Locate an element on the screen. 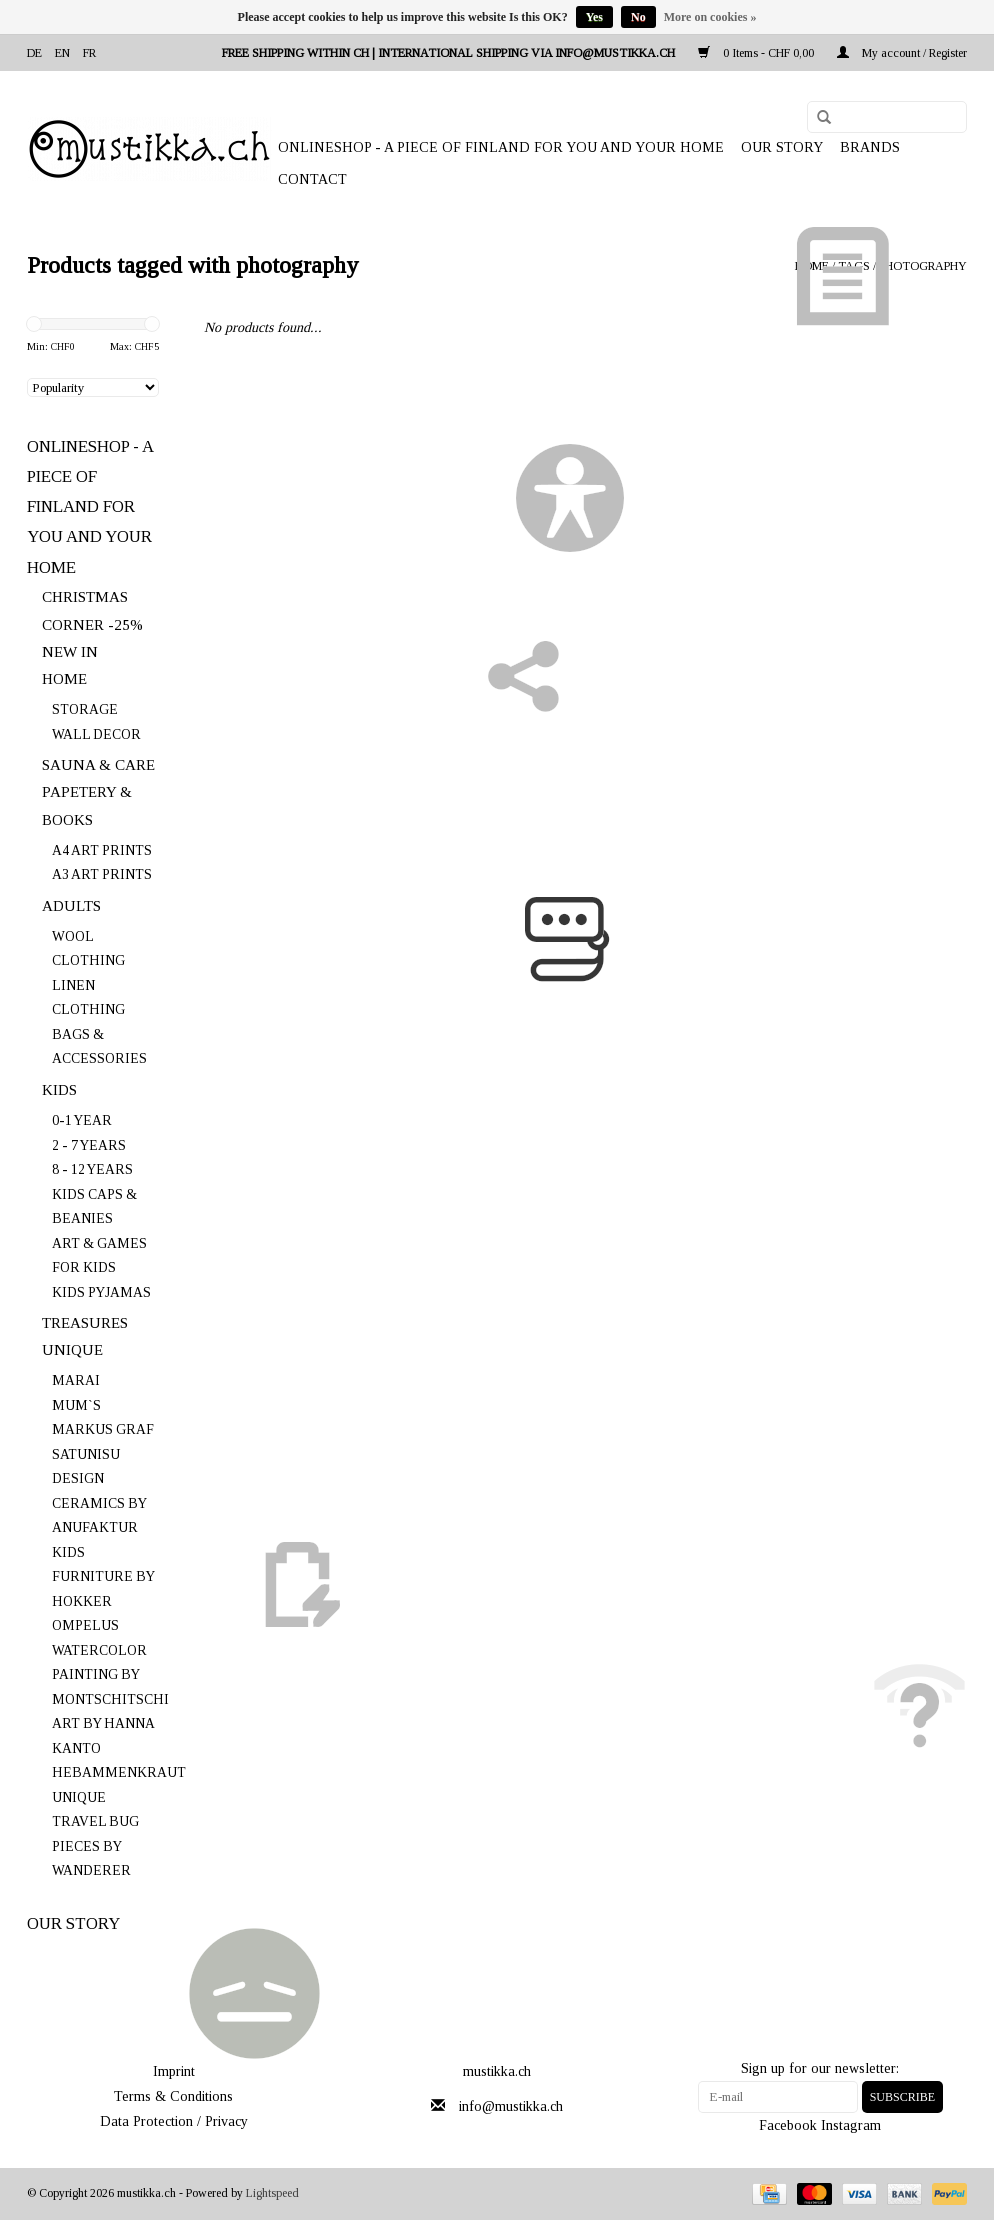 This screenshot has width=994, height=2220. indicates battery is empty but currently charging is located at coordinates (297, 1584).